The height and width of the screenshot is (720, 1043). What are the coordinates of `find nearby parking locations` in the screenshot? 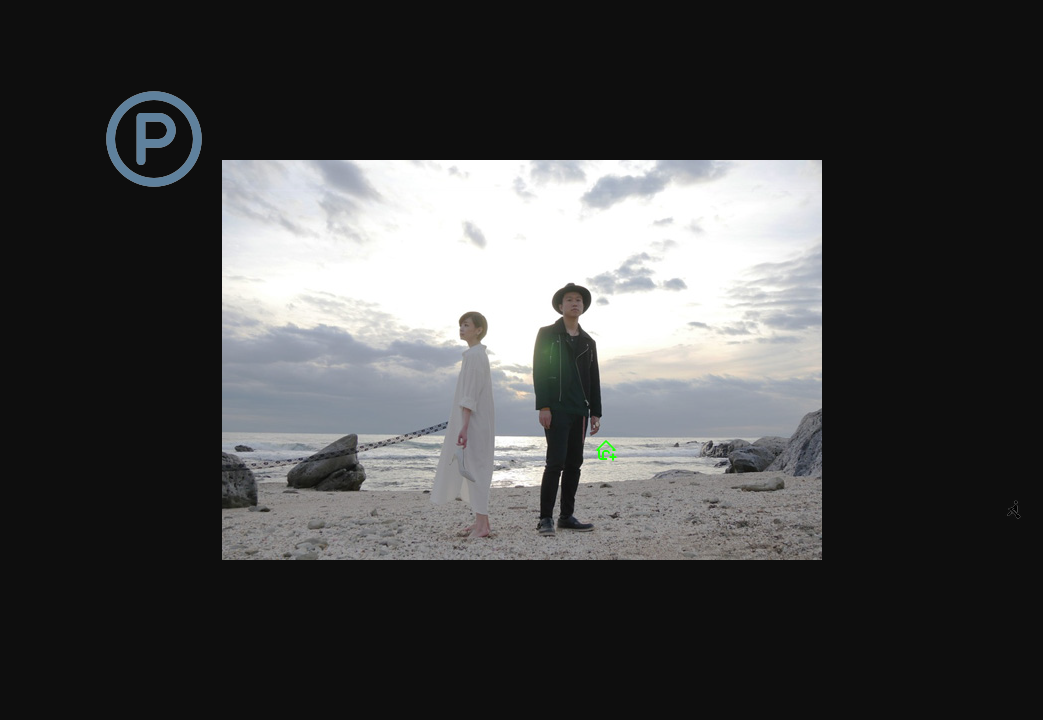 It's located at (154, 139).